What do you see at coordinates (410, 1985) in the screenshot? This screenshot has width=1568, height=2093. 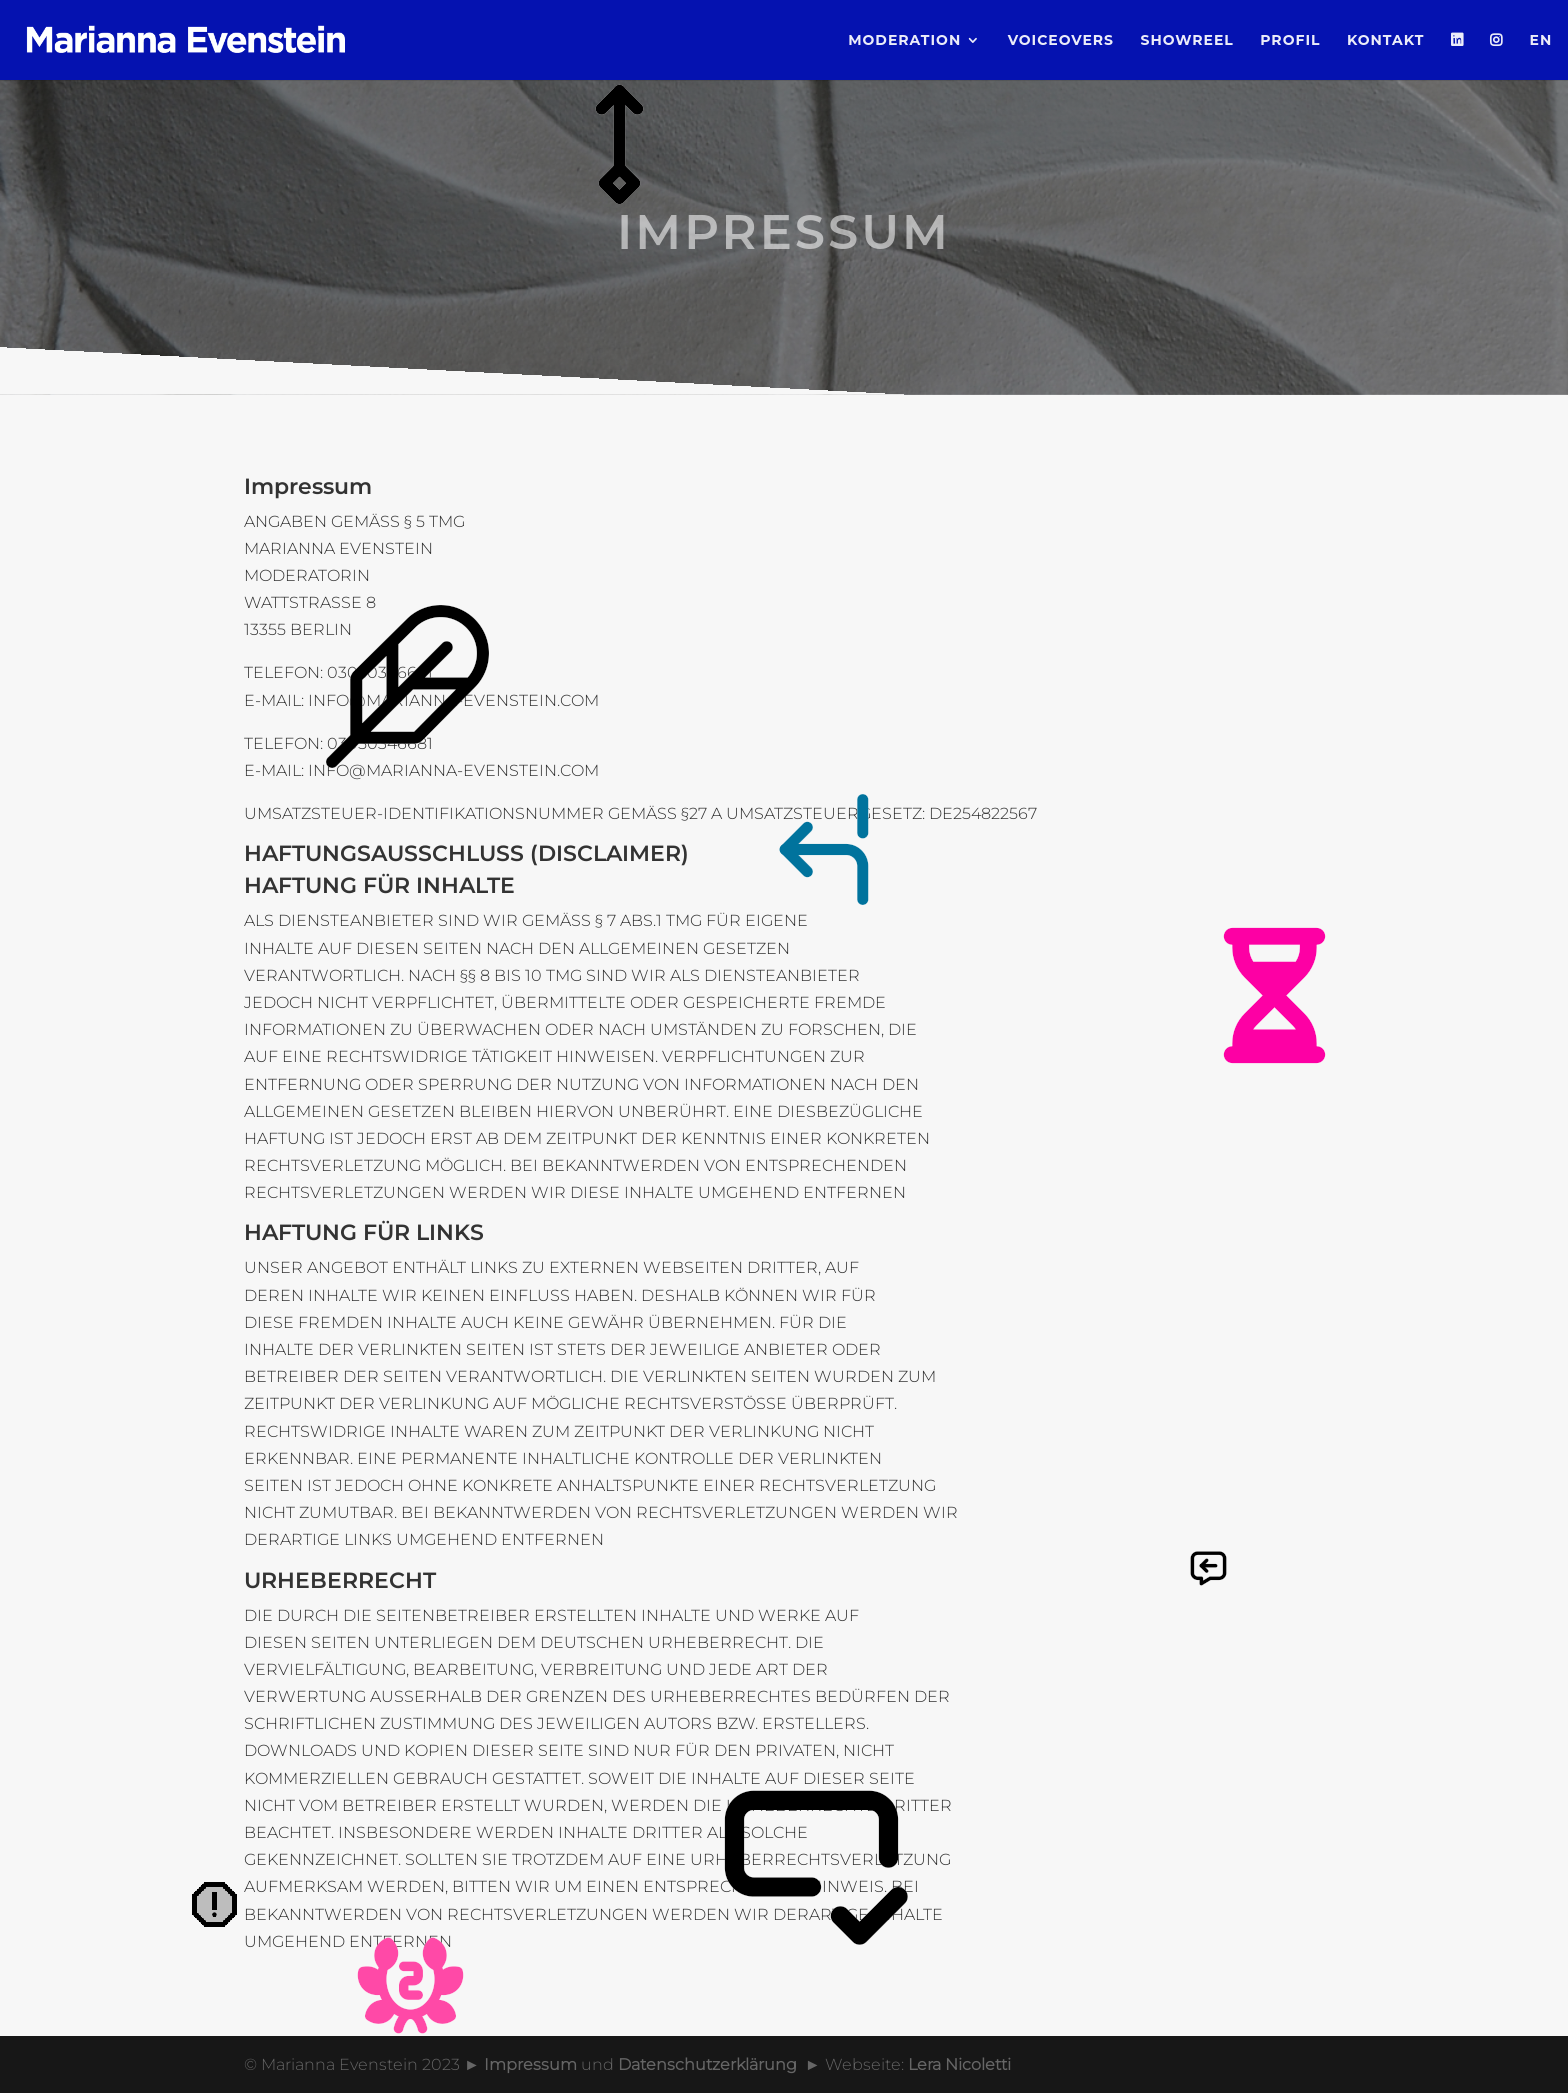 I see `view achievements or awards` at bounding box center [410, 1985].